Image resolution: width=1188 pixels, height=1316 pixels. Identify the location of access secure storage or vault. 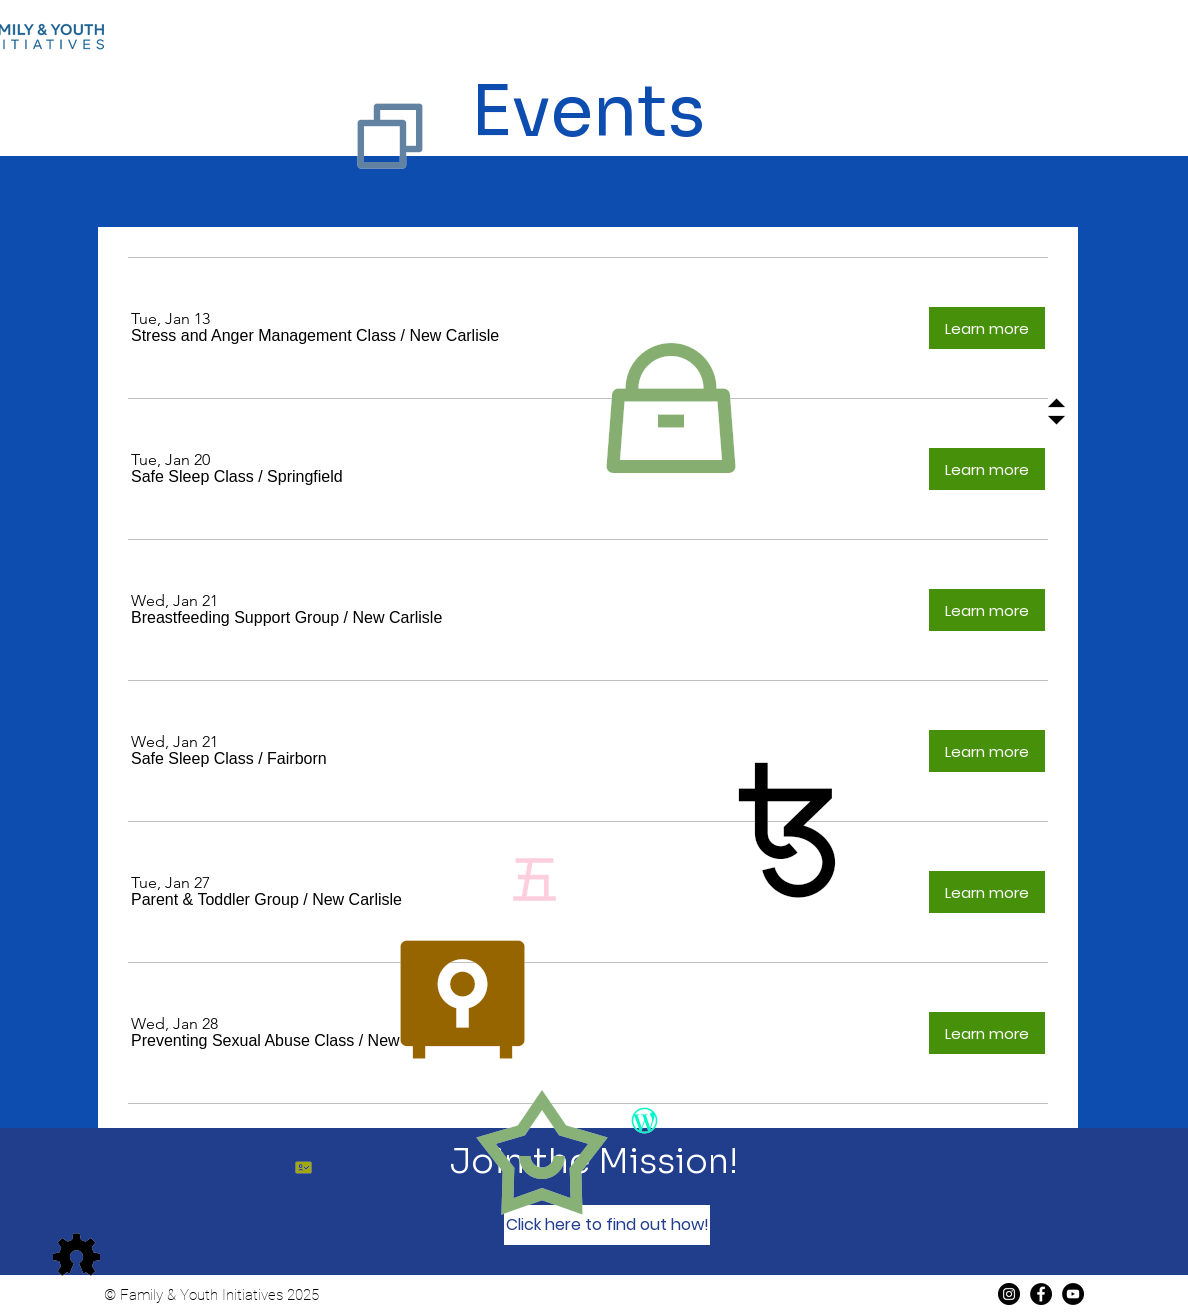
(462, 996).